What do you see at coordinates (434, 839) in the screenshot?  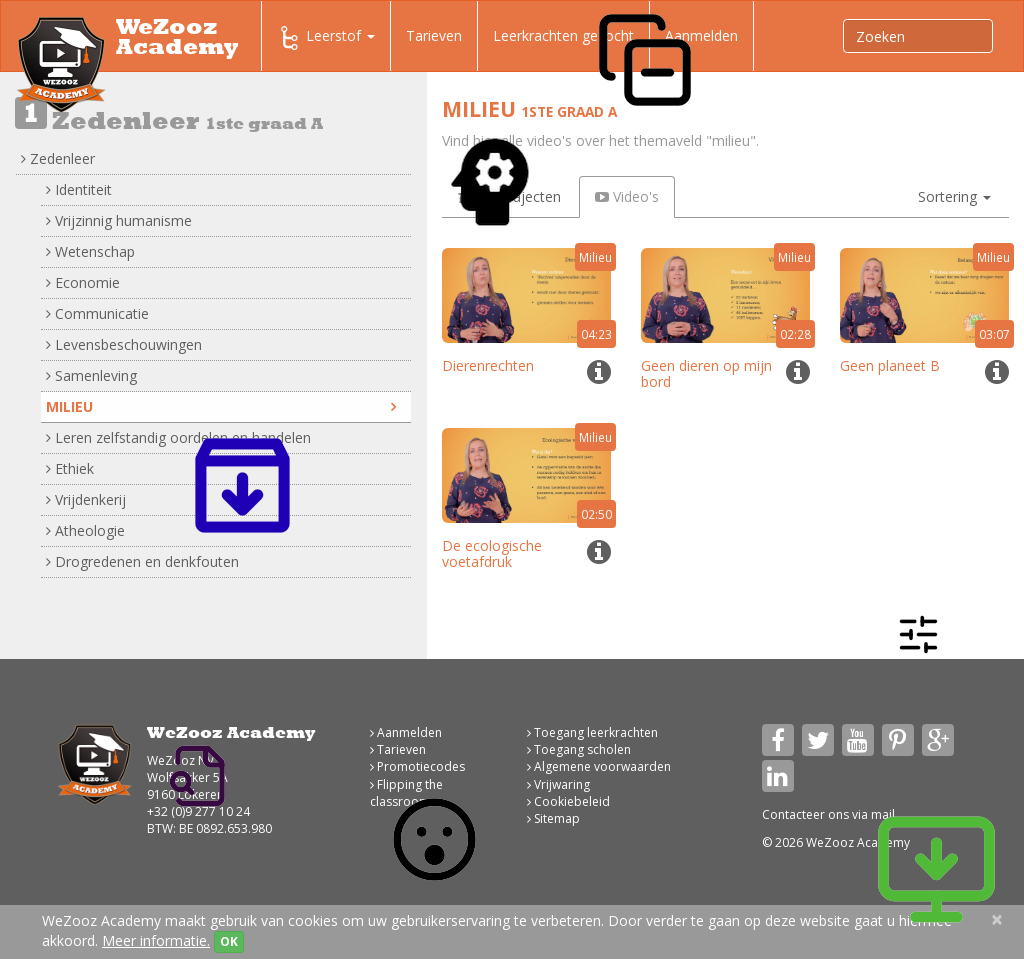 I see `indicates a surprise or unexpected event notification` at bounding box center [434, 839].